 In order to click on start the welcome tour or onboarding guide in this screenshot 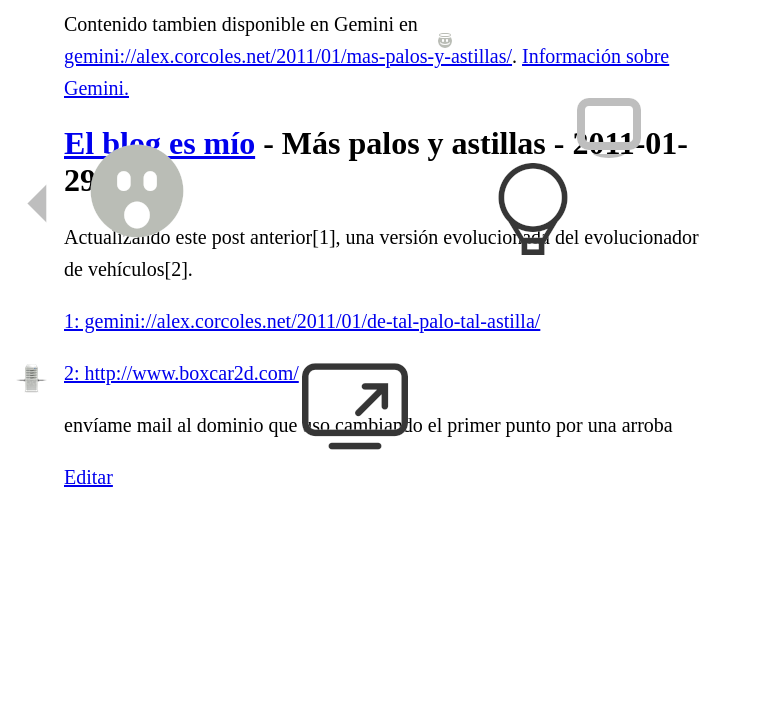, I will do `click(533, 209)`.